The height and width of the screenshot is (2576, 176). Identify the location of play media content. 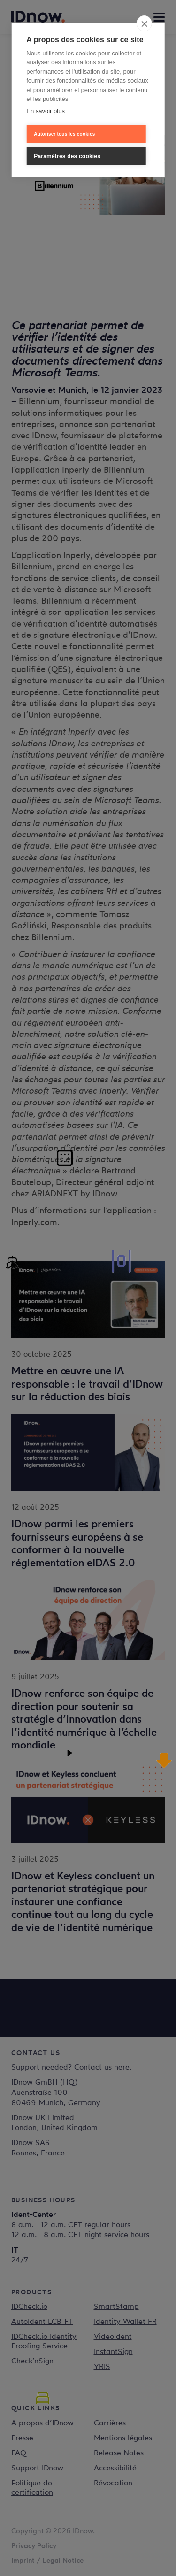
(69, 1753).